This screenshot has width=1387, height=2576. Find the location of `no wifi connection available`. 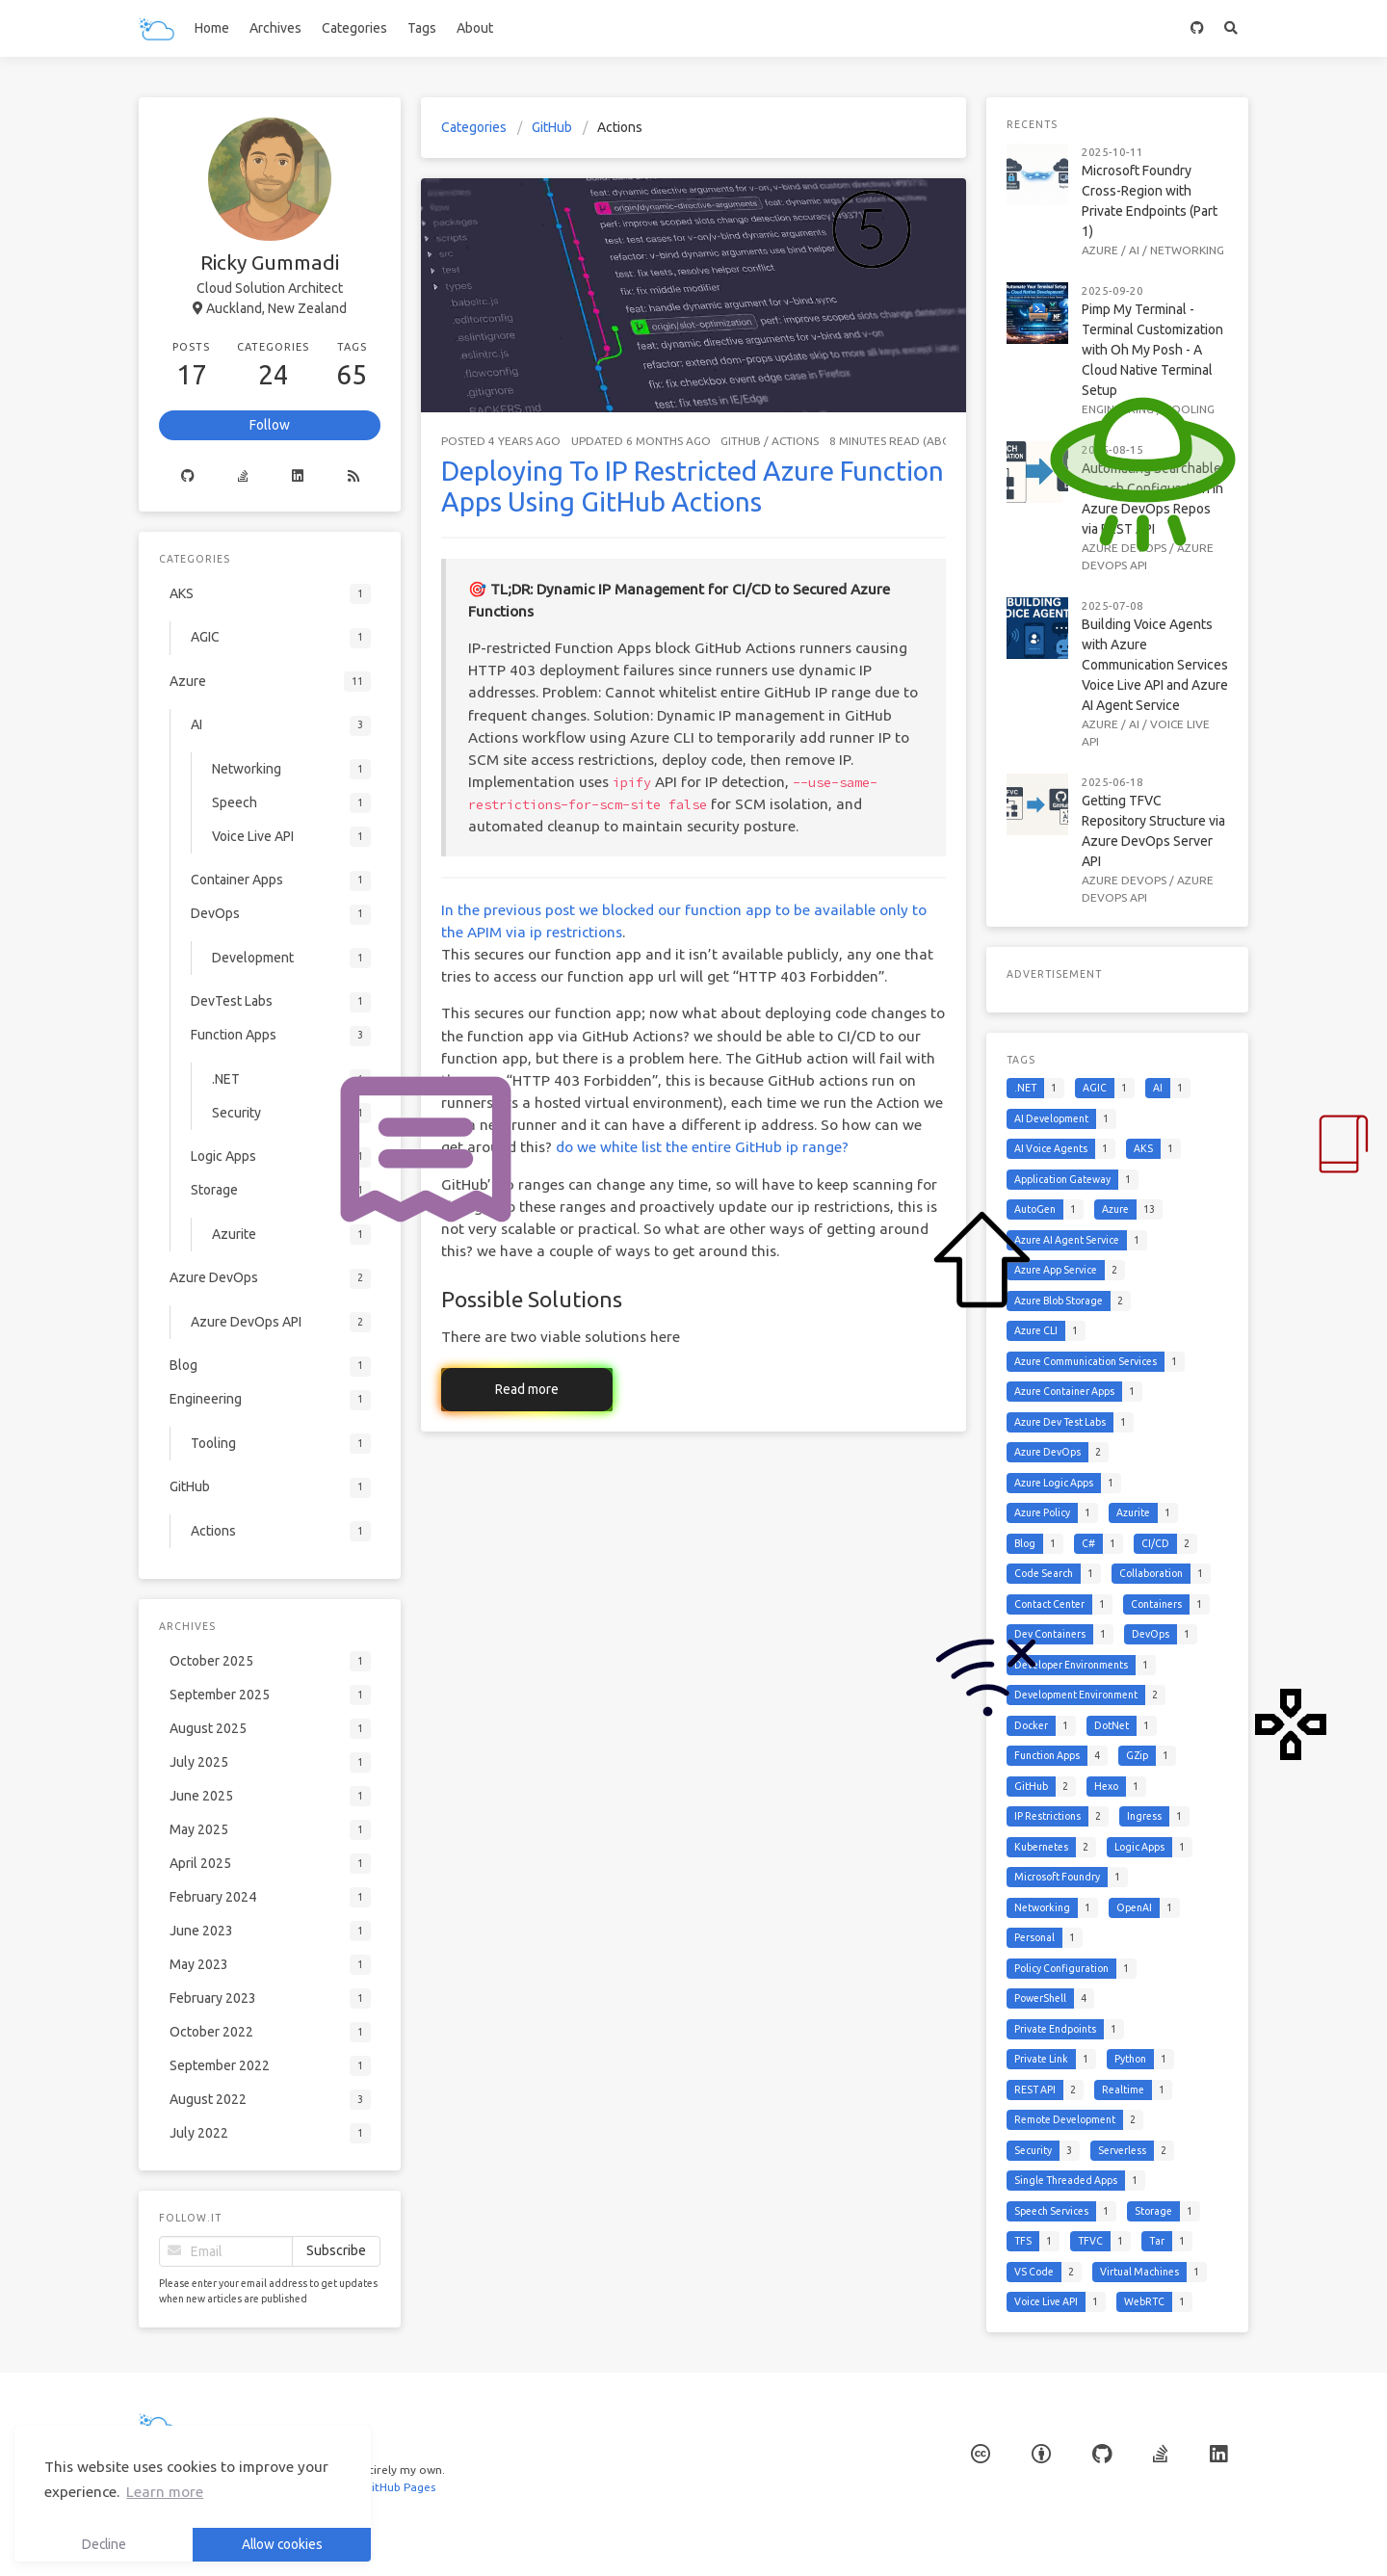

no wifi connection available is located at coordinates (987, 1675).